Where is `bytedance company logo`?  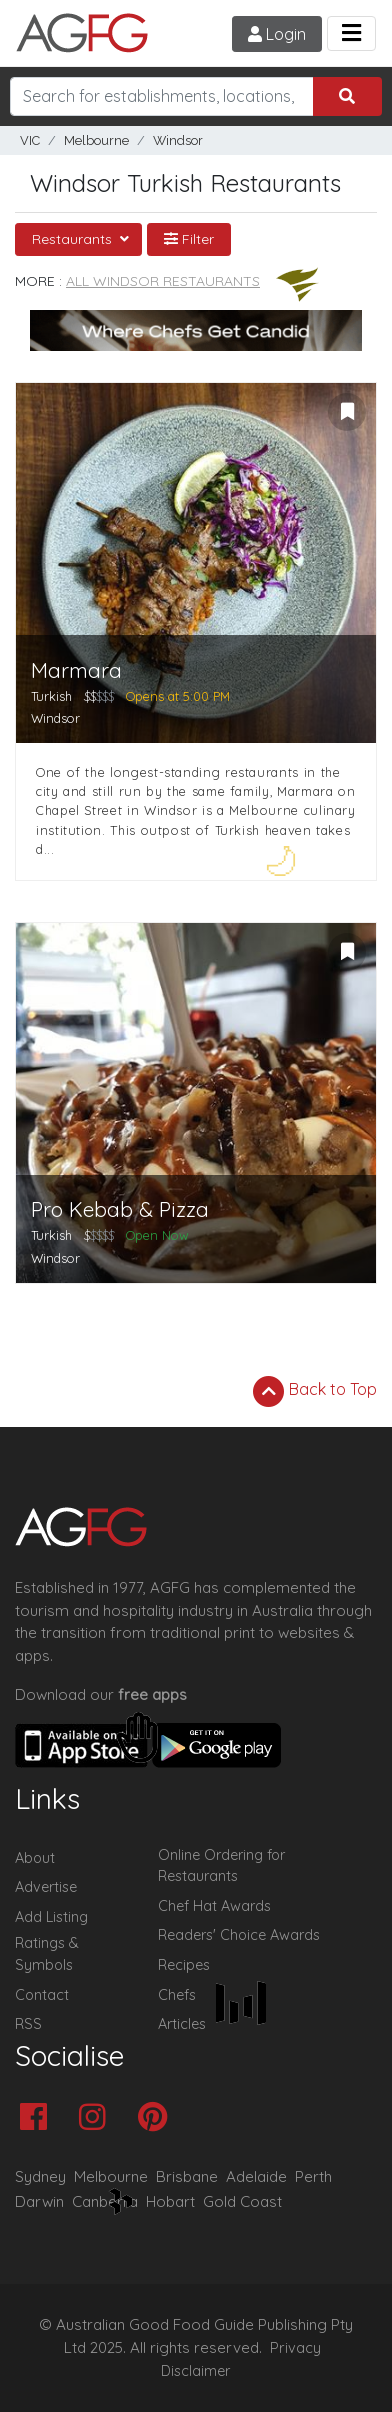
bytedance company logo is located at coordinates (241, 2003).